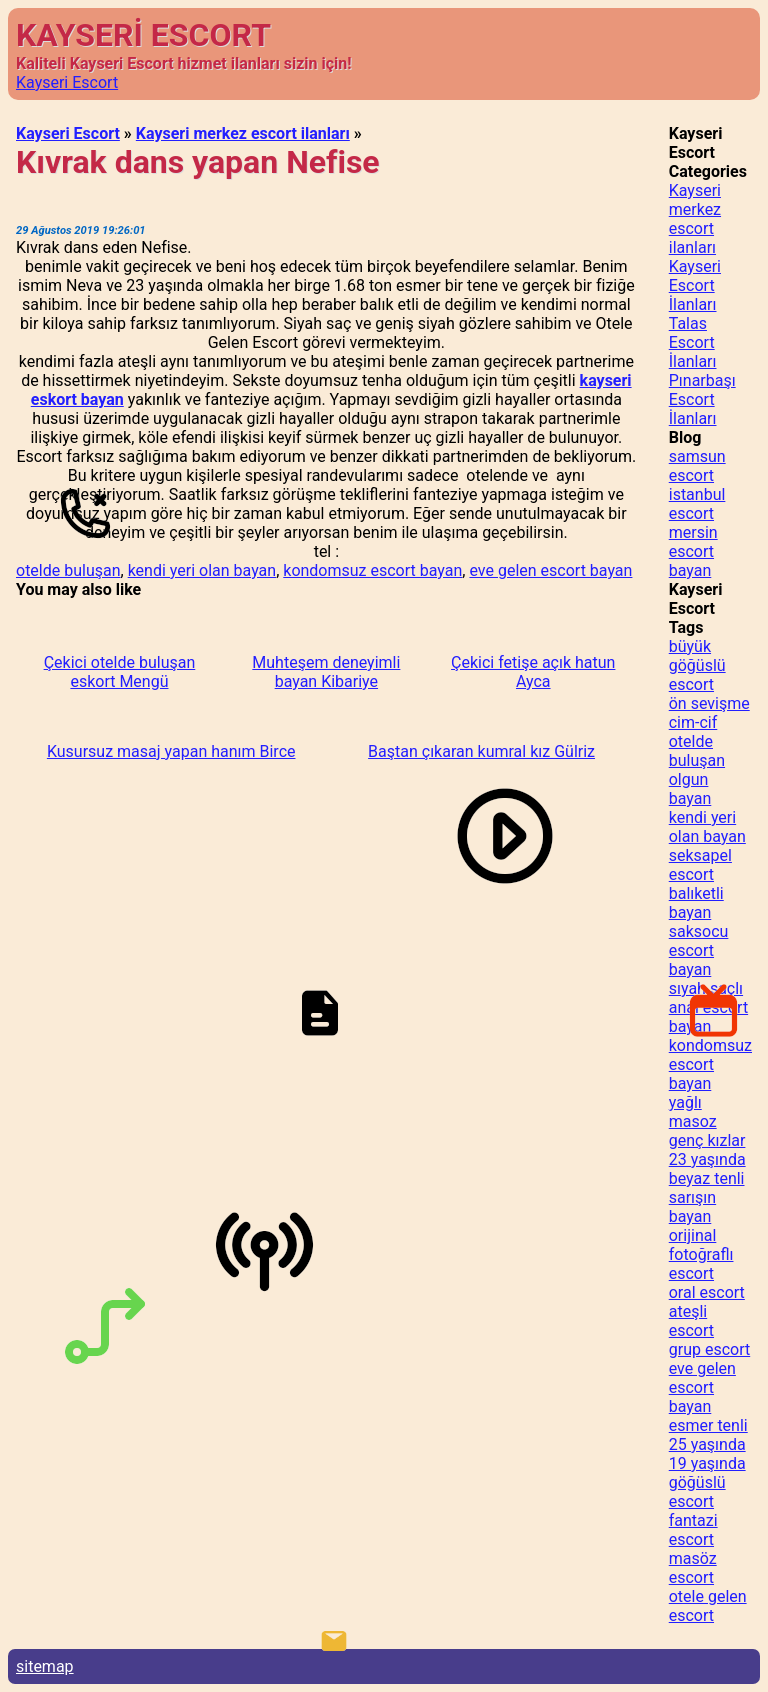  What do you see at coordinates (264, 1249) in the screenshot?
I see `access radio or audio streaming` at bounding box center [264, 1249].